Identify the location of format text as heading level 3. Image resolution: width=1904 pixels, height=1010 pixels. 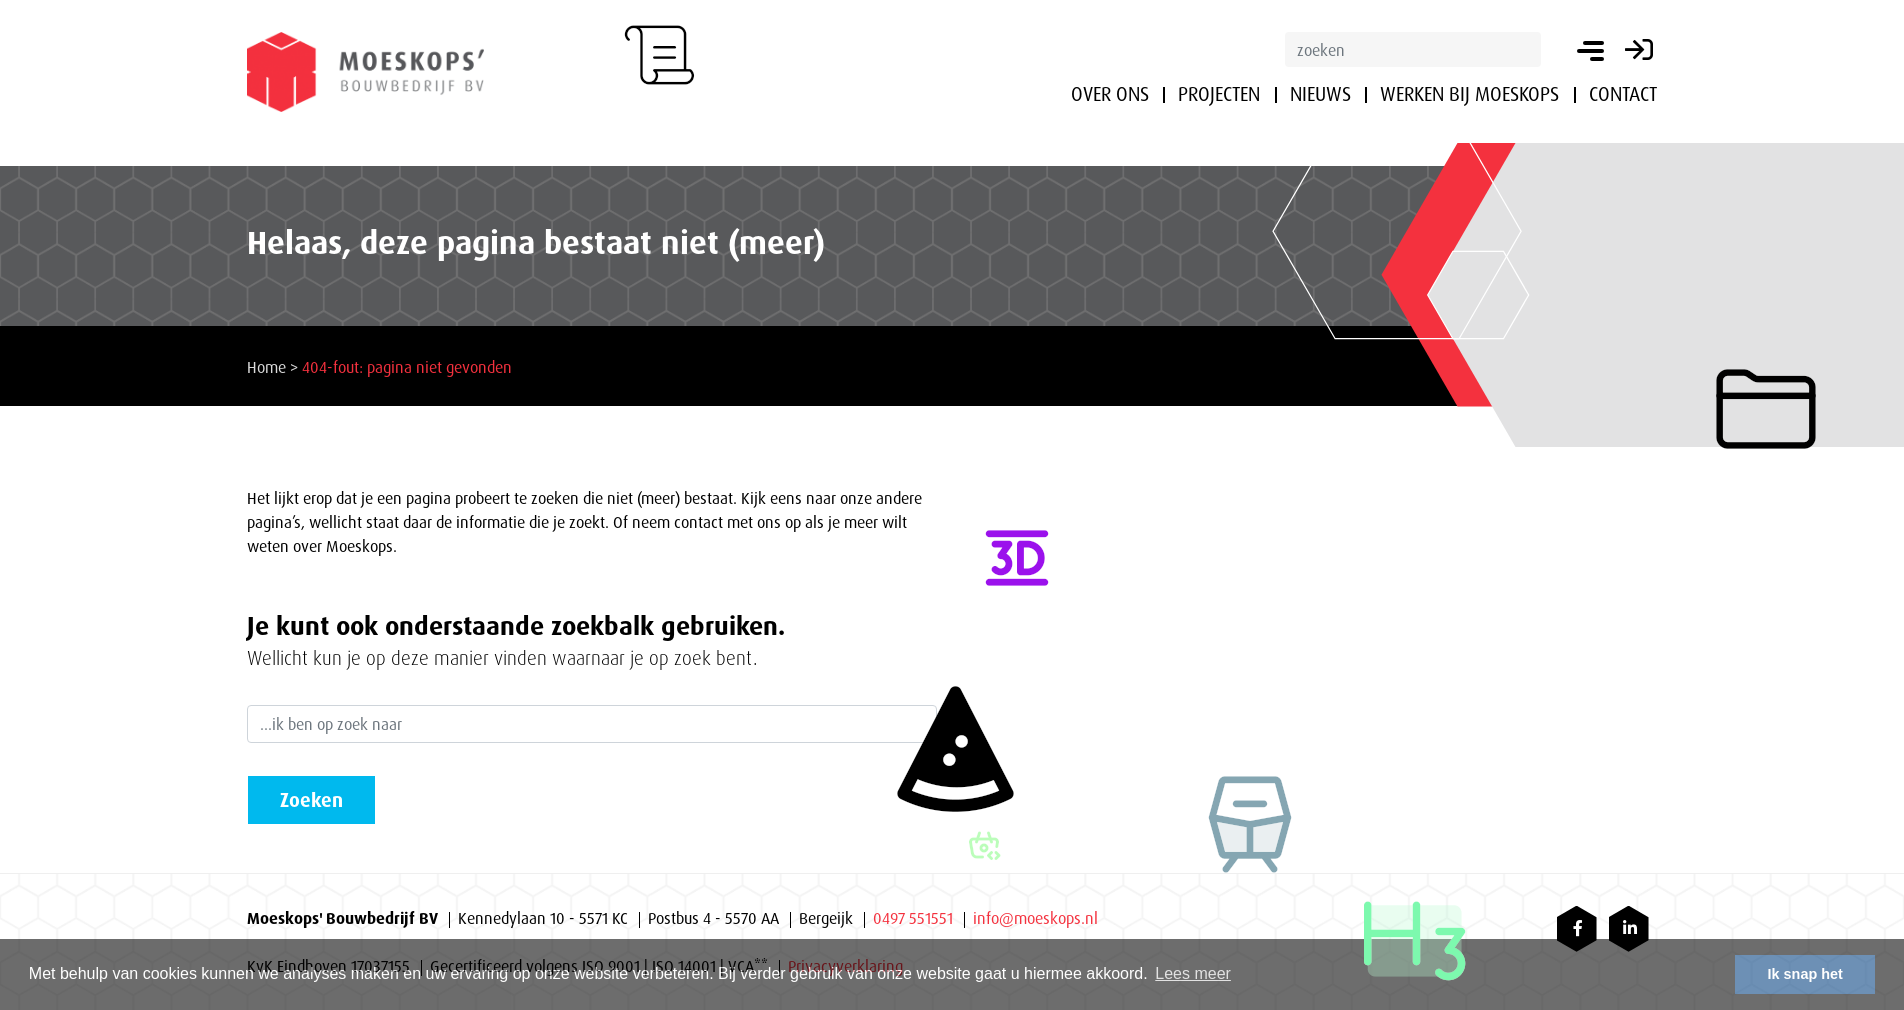
(1409, 939).